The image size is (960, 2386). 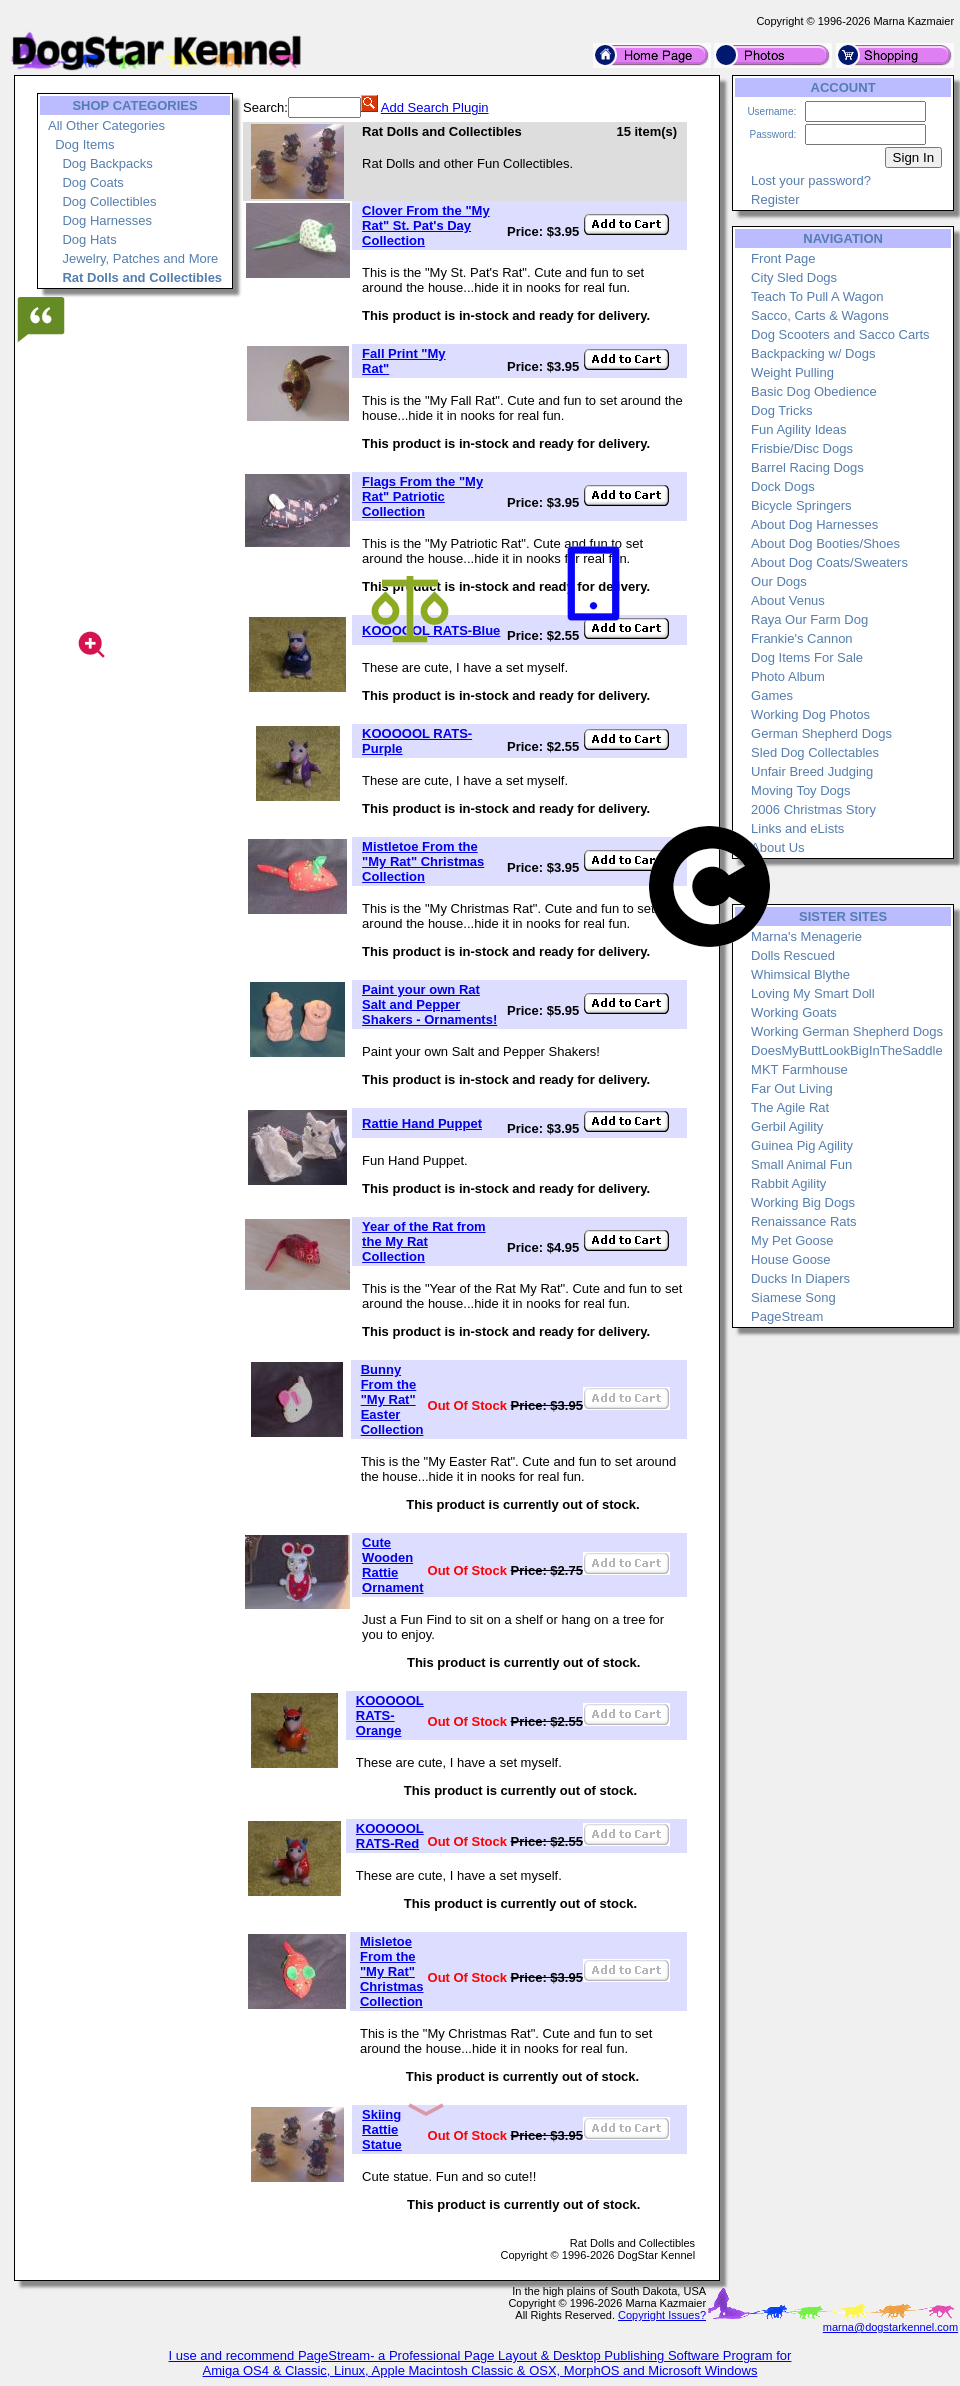 What do you see at coordinates (41, 318) in the screenshot?
I see `view quoted messages` at bounding box center [41, 318].